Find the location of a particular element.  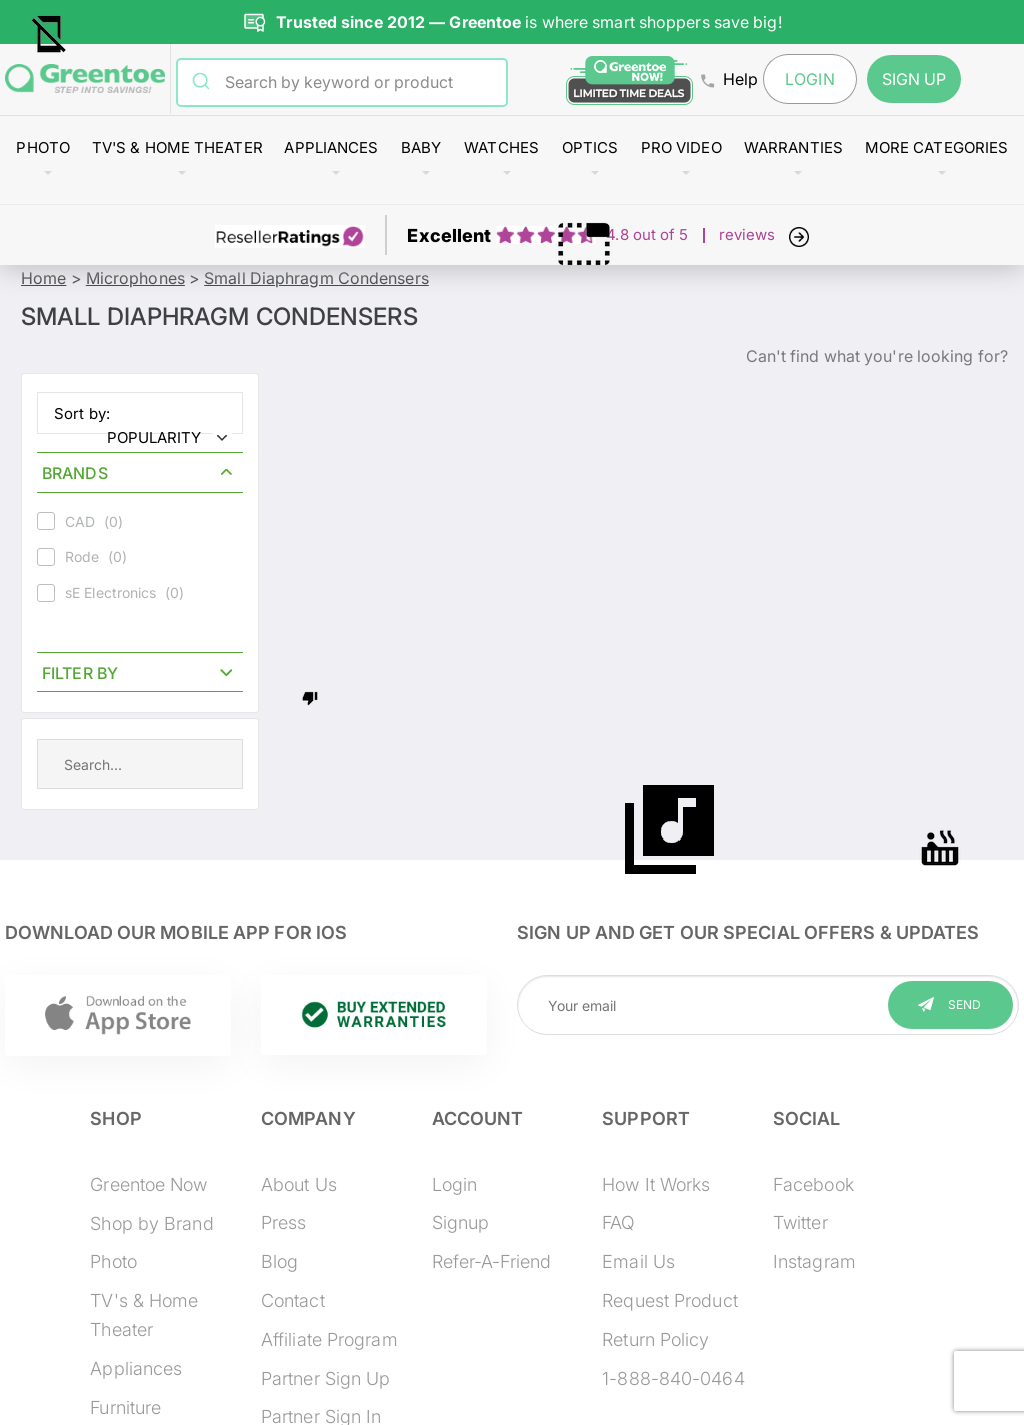

an inactive or background browser tab is located at coordinates (584, 244).